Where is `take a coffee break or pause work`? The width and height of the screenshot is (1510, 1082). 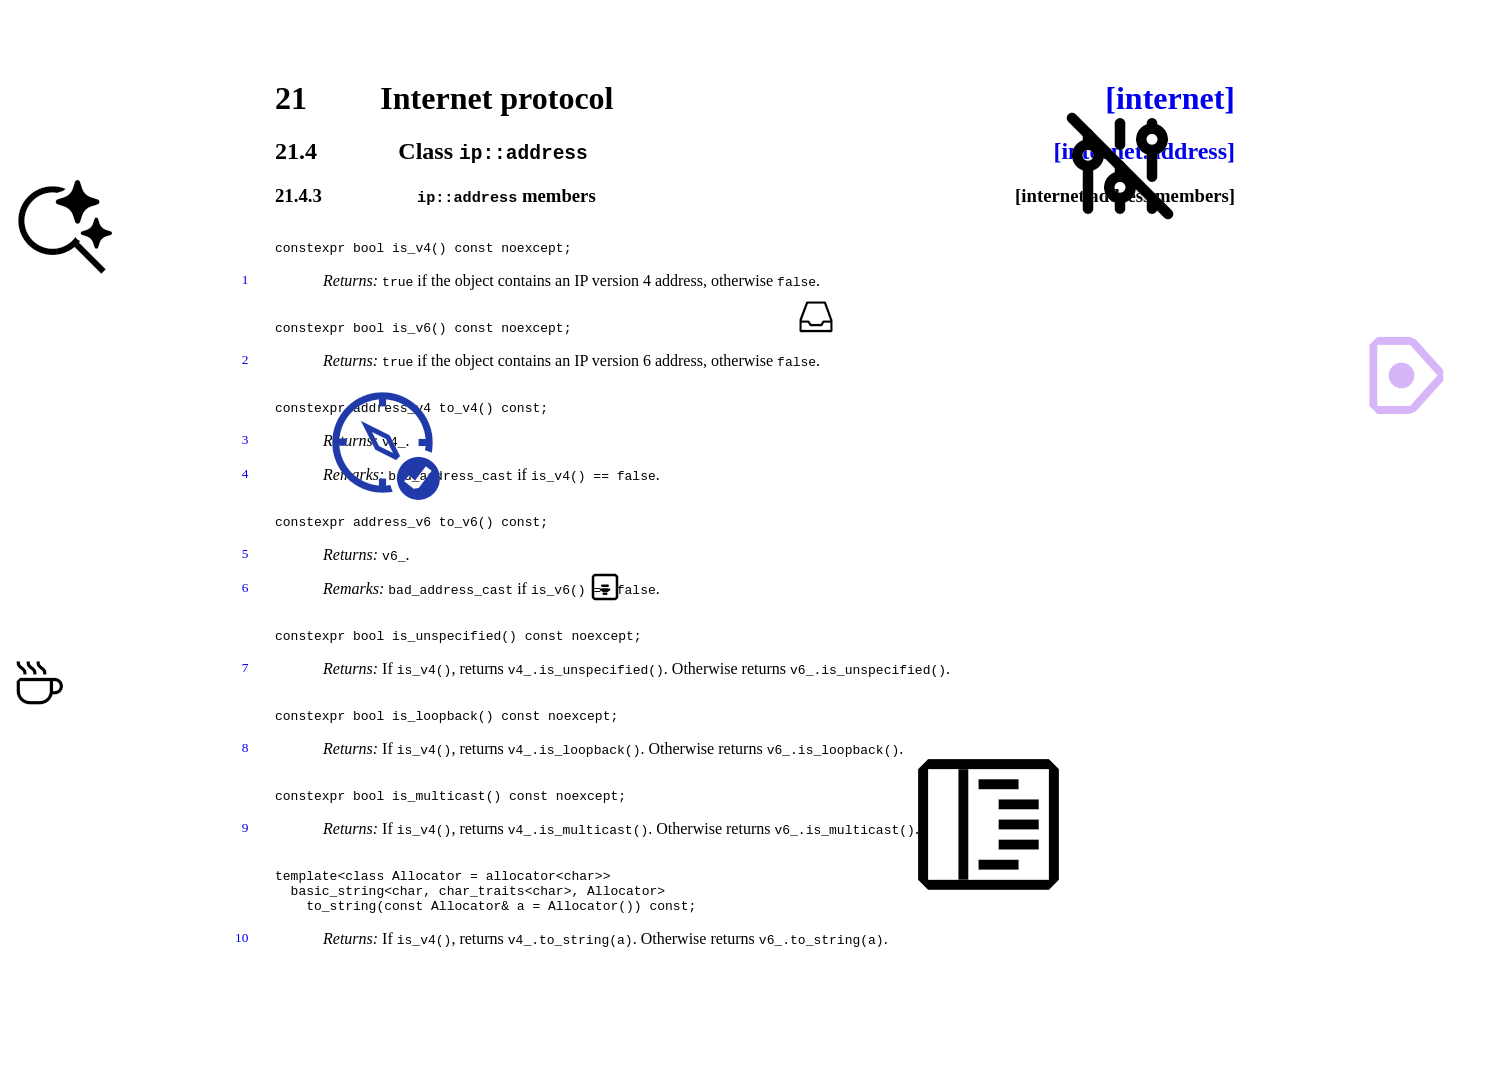
take a coffee break or pause work is located at coordinates (36, 684).